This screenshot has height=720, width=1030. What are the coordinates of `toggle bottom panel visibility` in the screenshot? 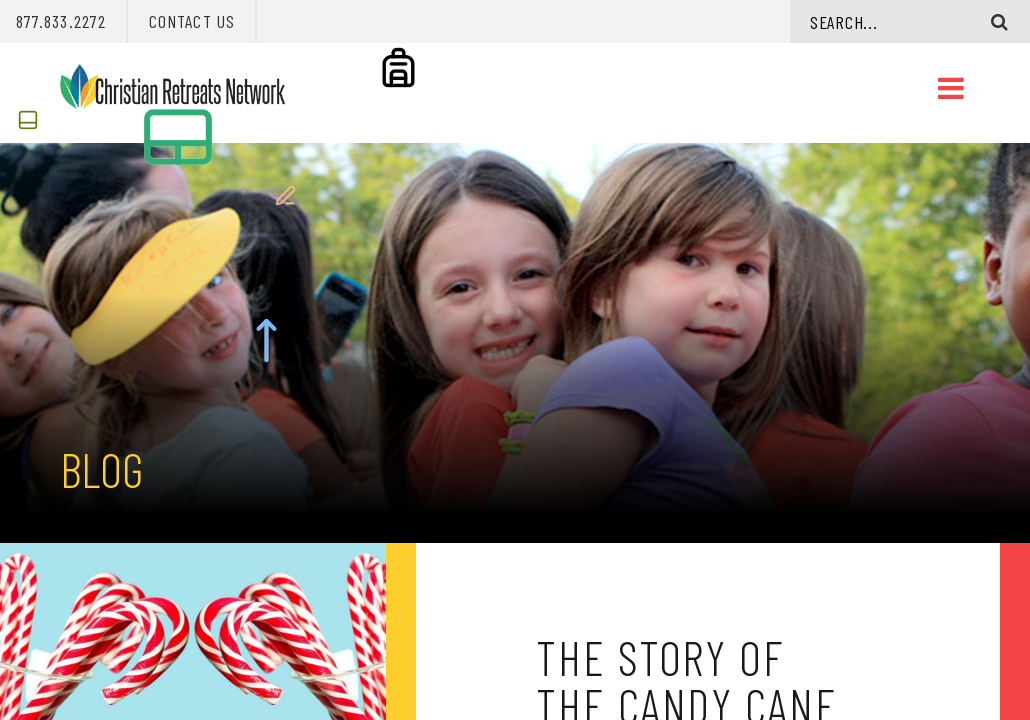 It's located at (28, 120).